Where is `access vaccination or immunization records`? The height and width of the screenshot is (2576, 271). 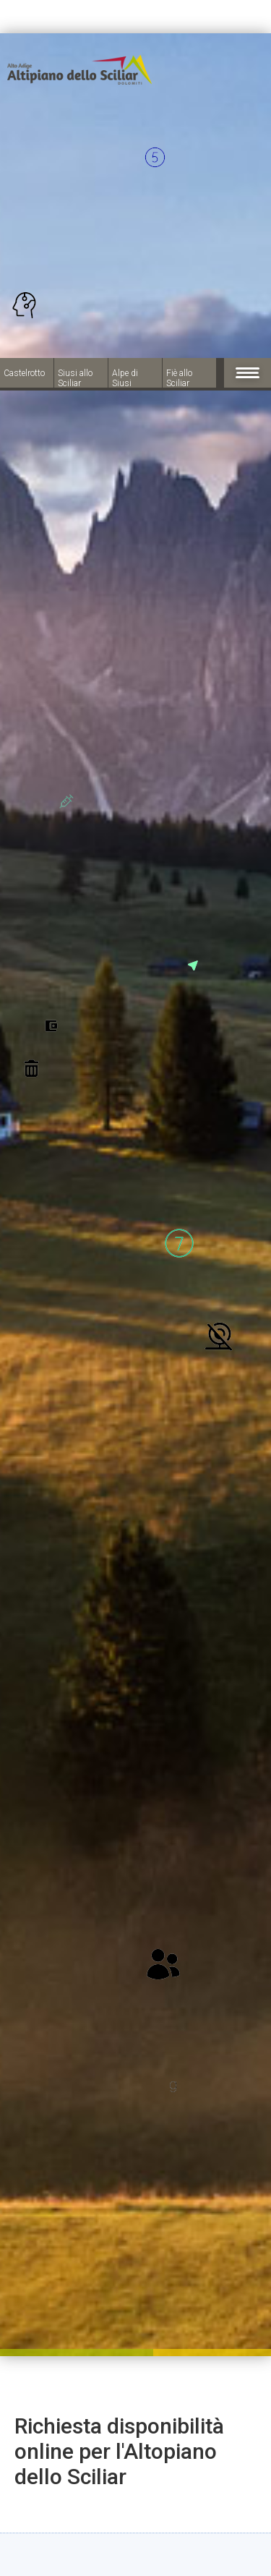
access vaccination or immunization records is located at coordinates (66, 801).